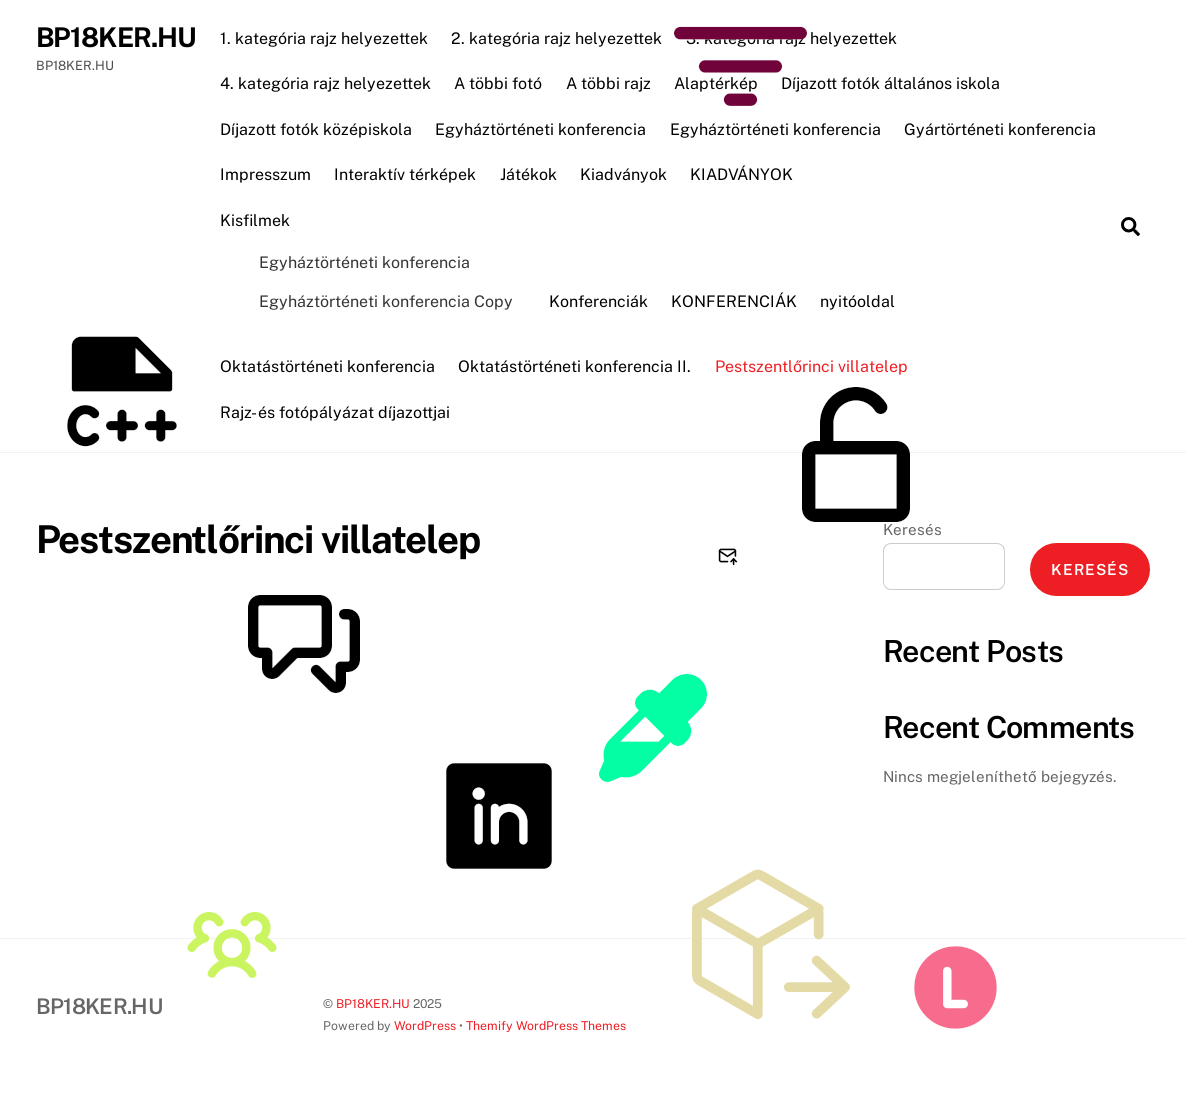  I want to click on filter or sort list items, so click(740, 68).